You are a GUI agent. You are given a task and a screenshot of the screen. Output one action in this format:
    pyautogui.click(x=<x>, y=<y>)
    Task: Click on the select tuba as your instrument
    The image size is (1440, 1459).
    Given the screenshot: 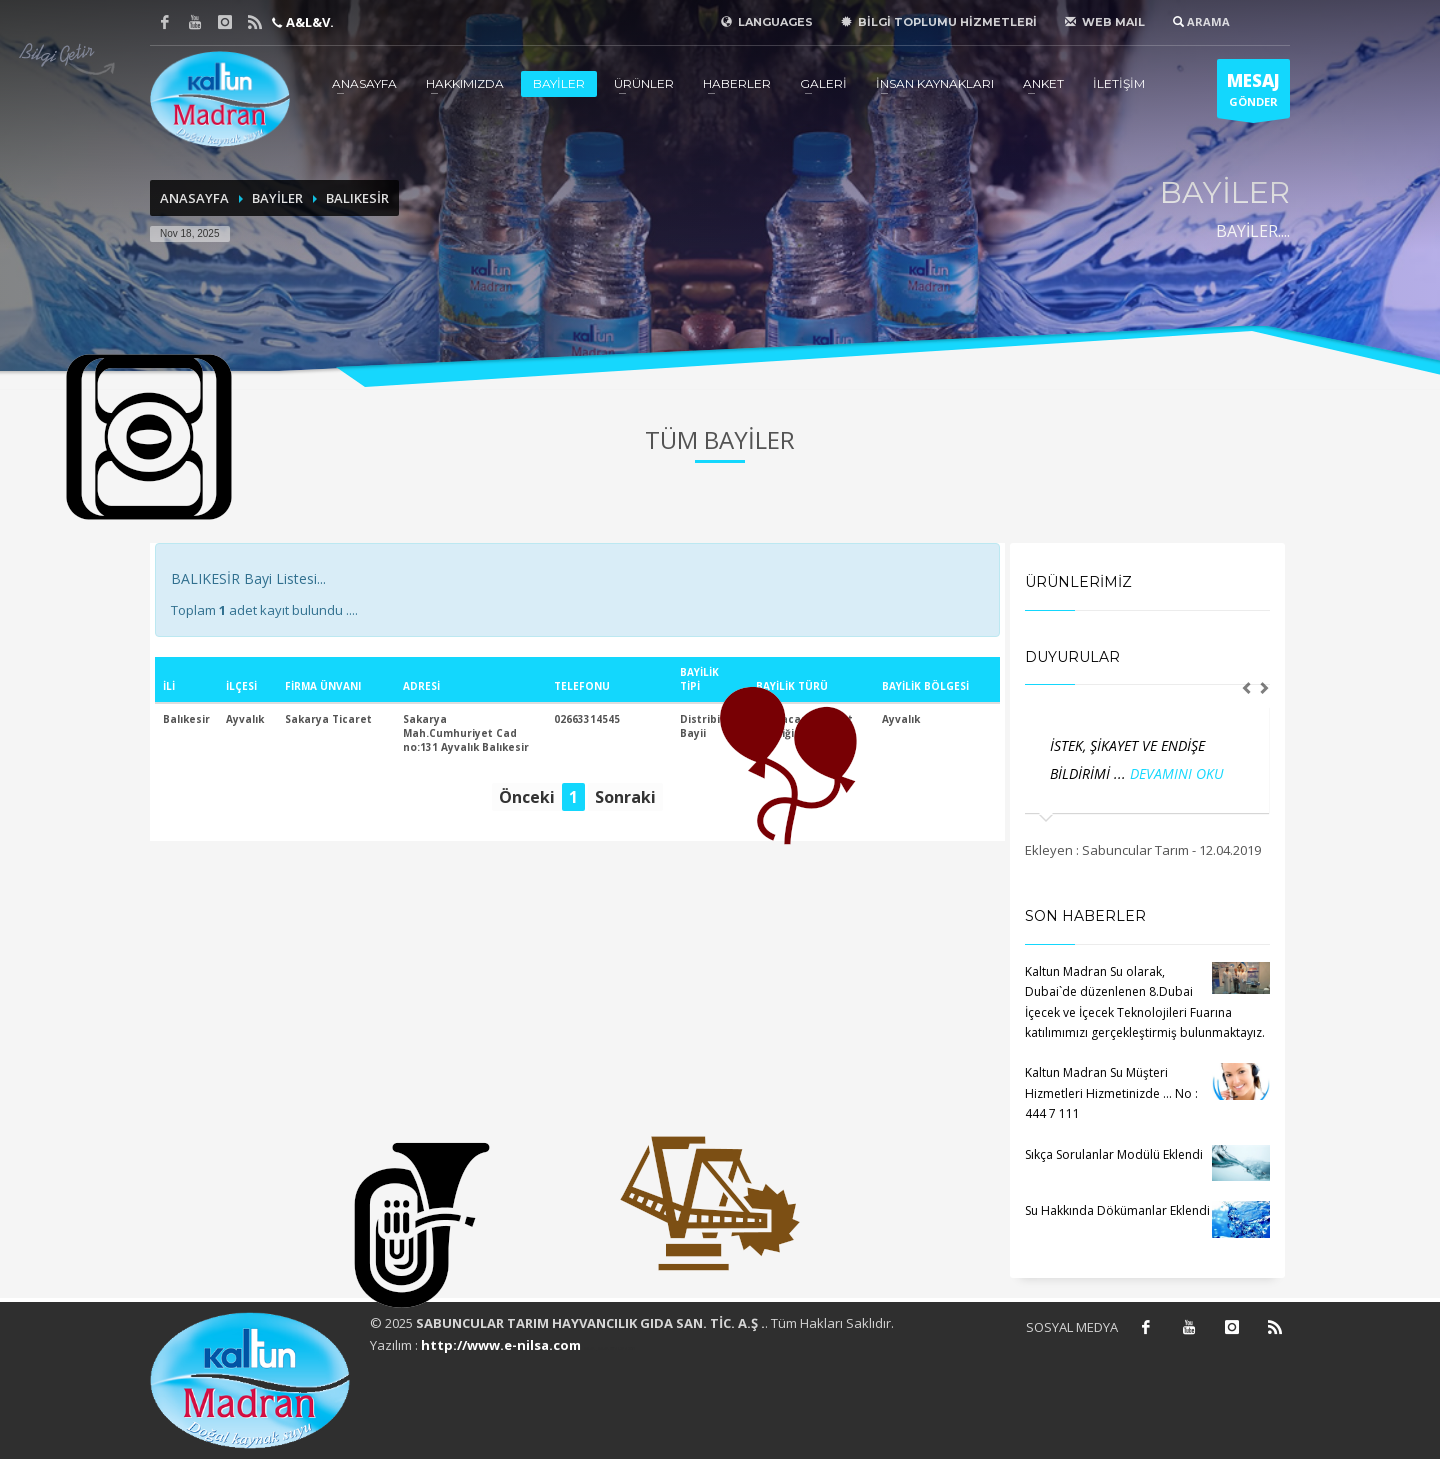 What is the action you would take?
    pyautogui.click(x=415, y=1224)
    